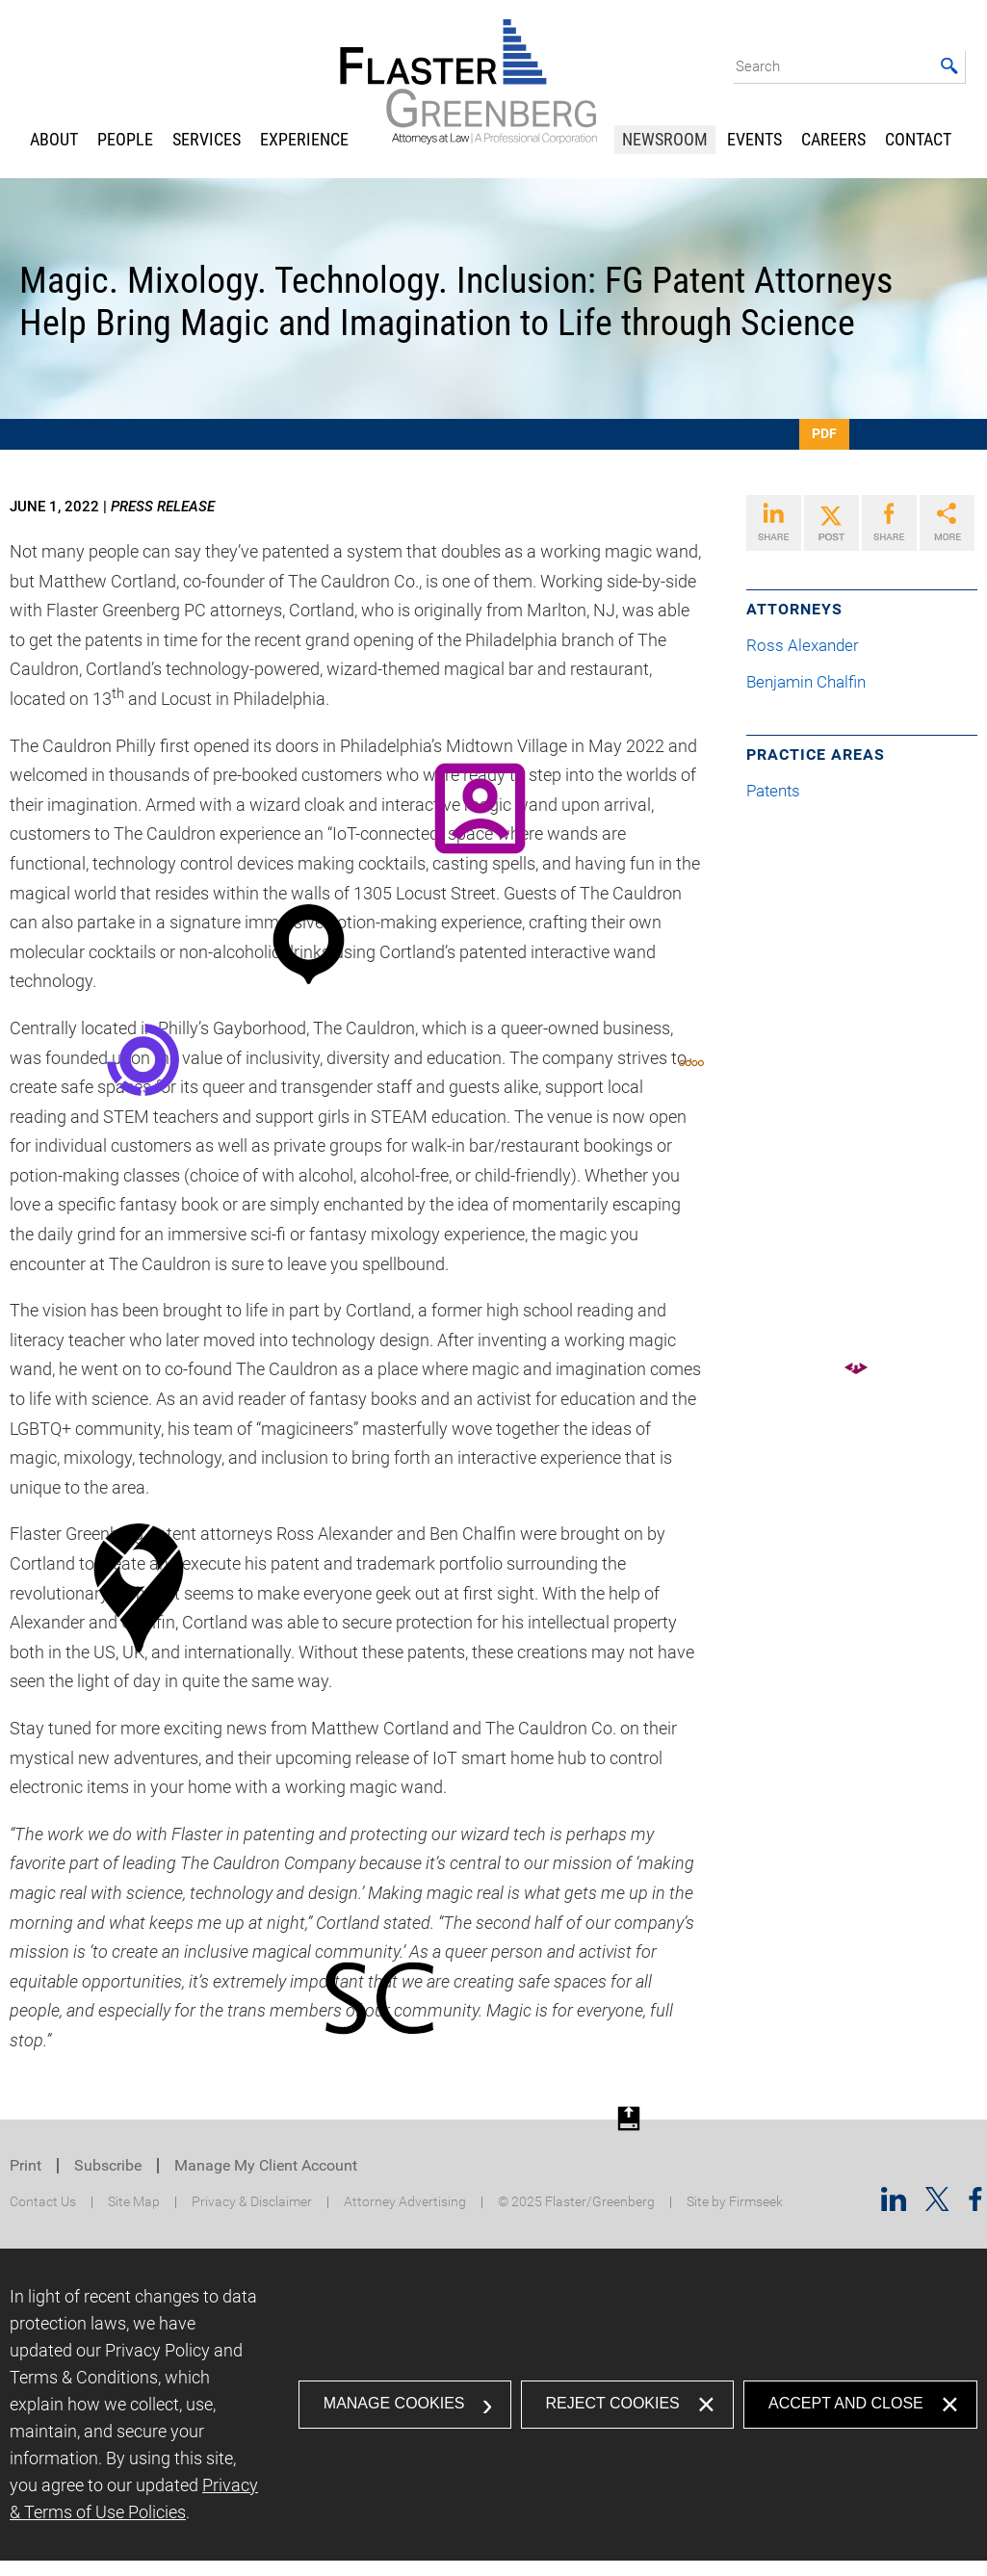  Describe the element at coordinates (379, 1998) in the screenshot. I see `link to Scopus academic database` at that location.